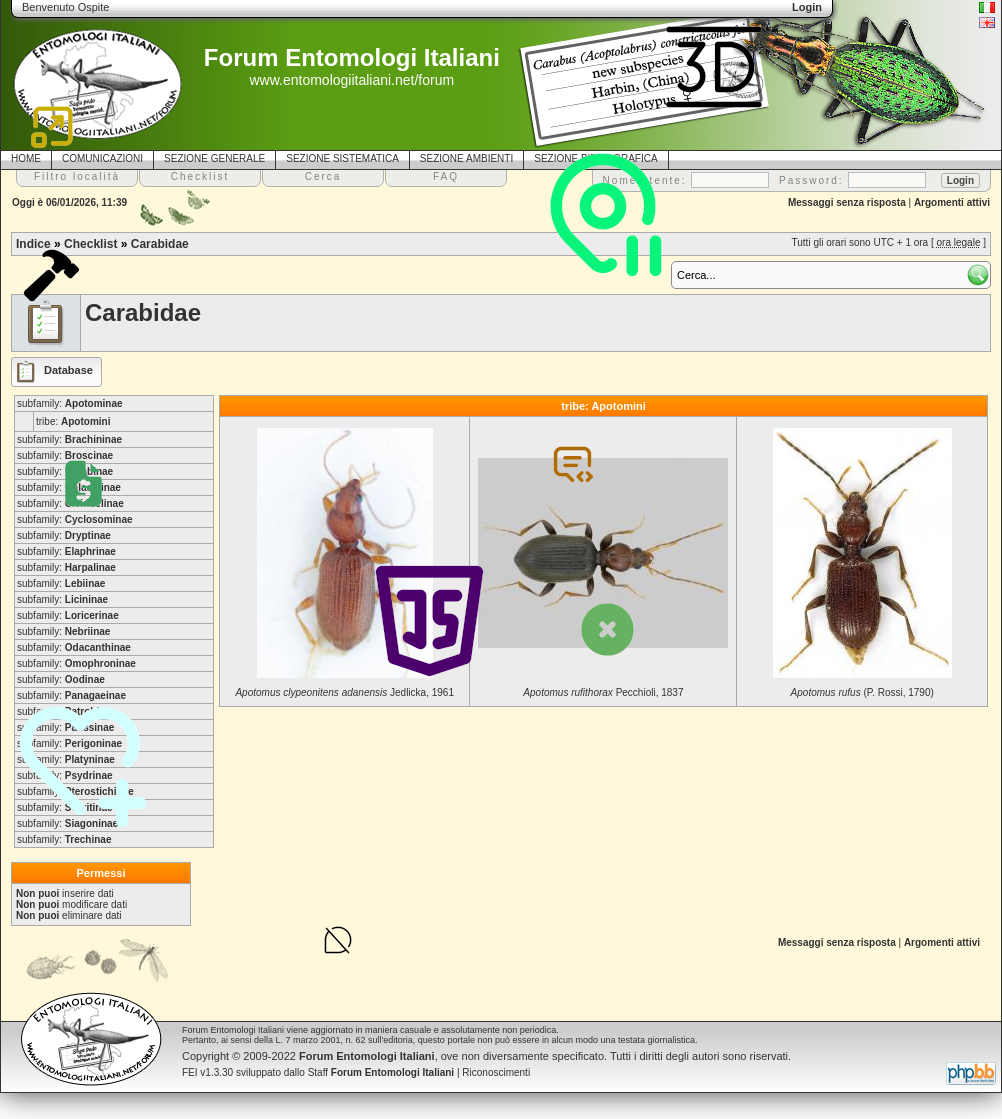  What do you see at coordinates (607, 629) in the screenshot?
I see `close or dismiss a dialog` at bounding box center [607, 629].